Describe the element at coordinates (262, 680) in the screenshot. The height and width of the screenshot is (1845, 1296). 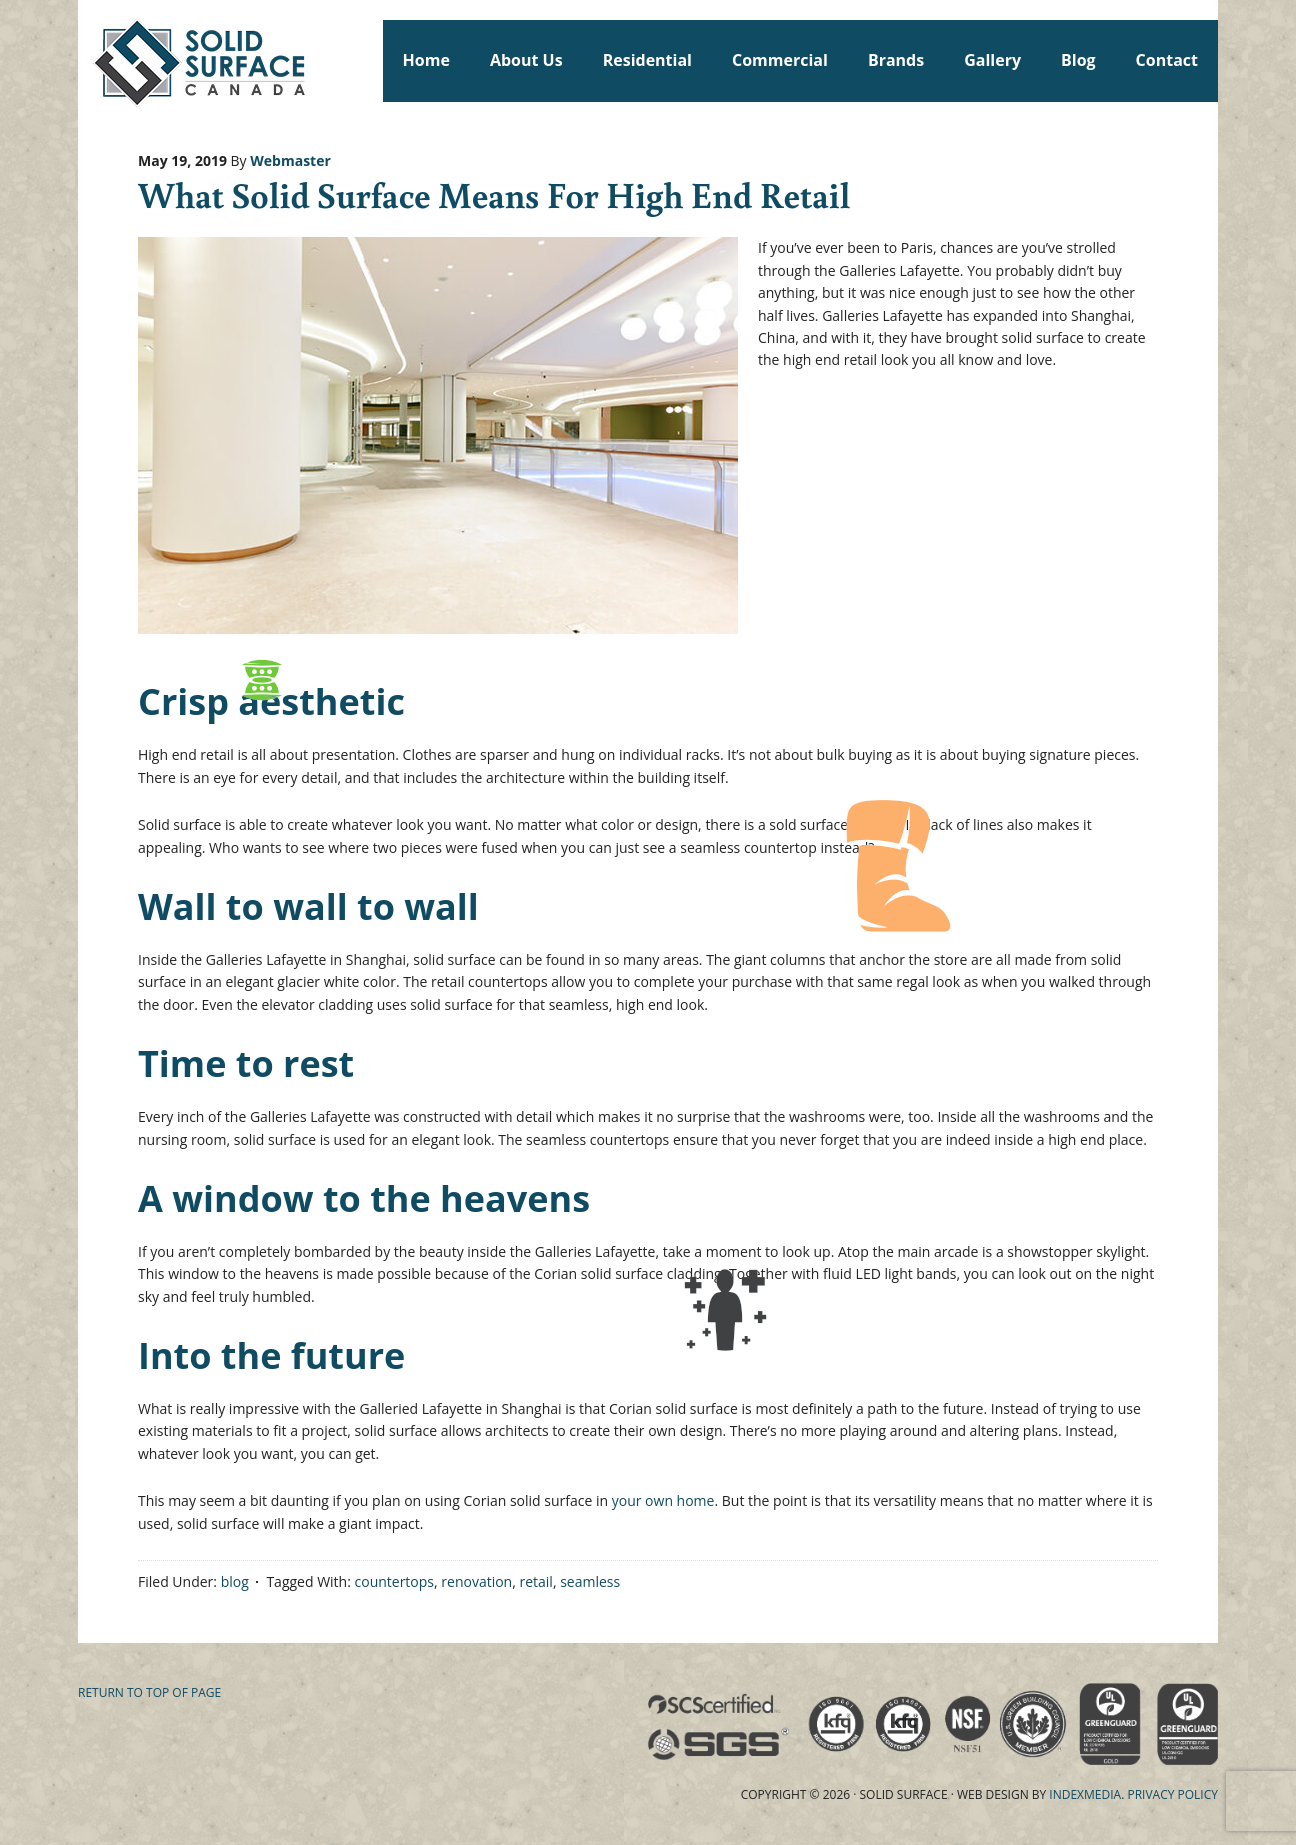
I see `abstract hourglass or time-based game mechanic` at that location.